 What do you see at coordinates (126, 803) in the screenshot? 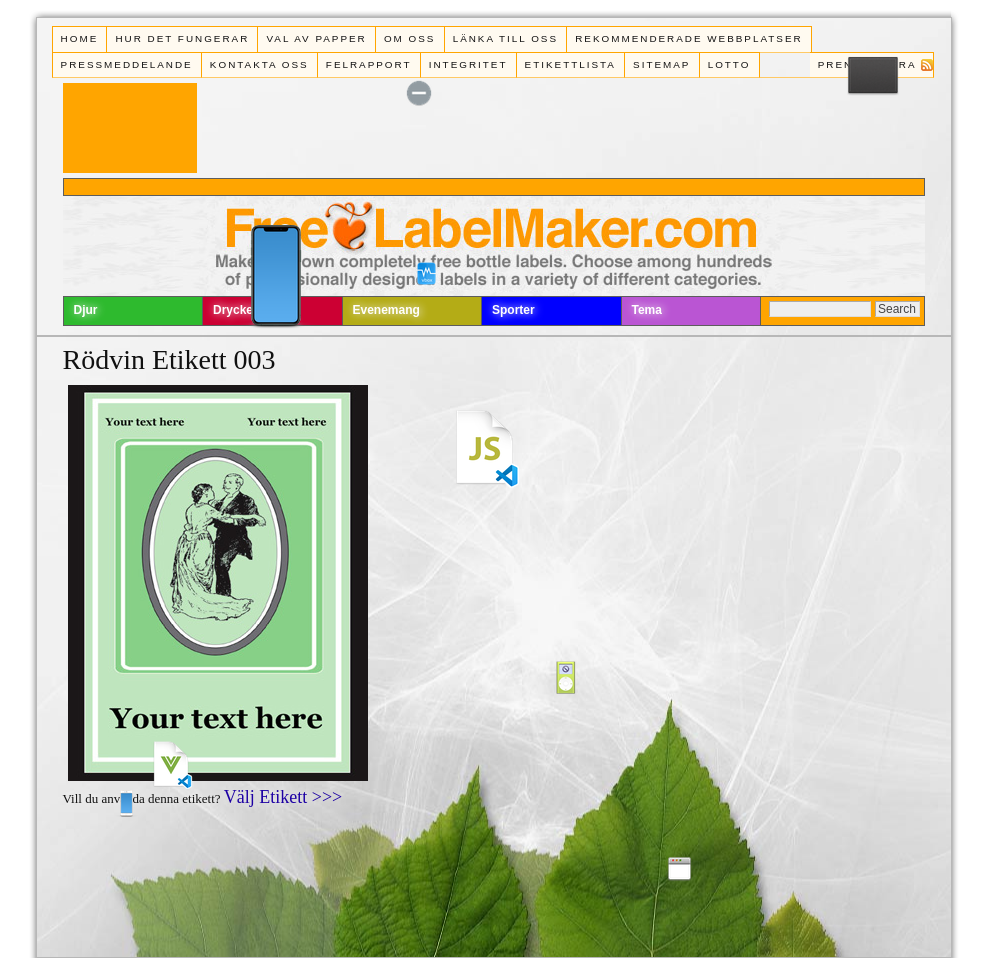
I see `indicates a connected iPhone device` at bounding box center [126, 803].